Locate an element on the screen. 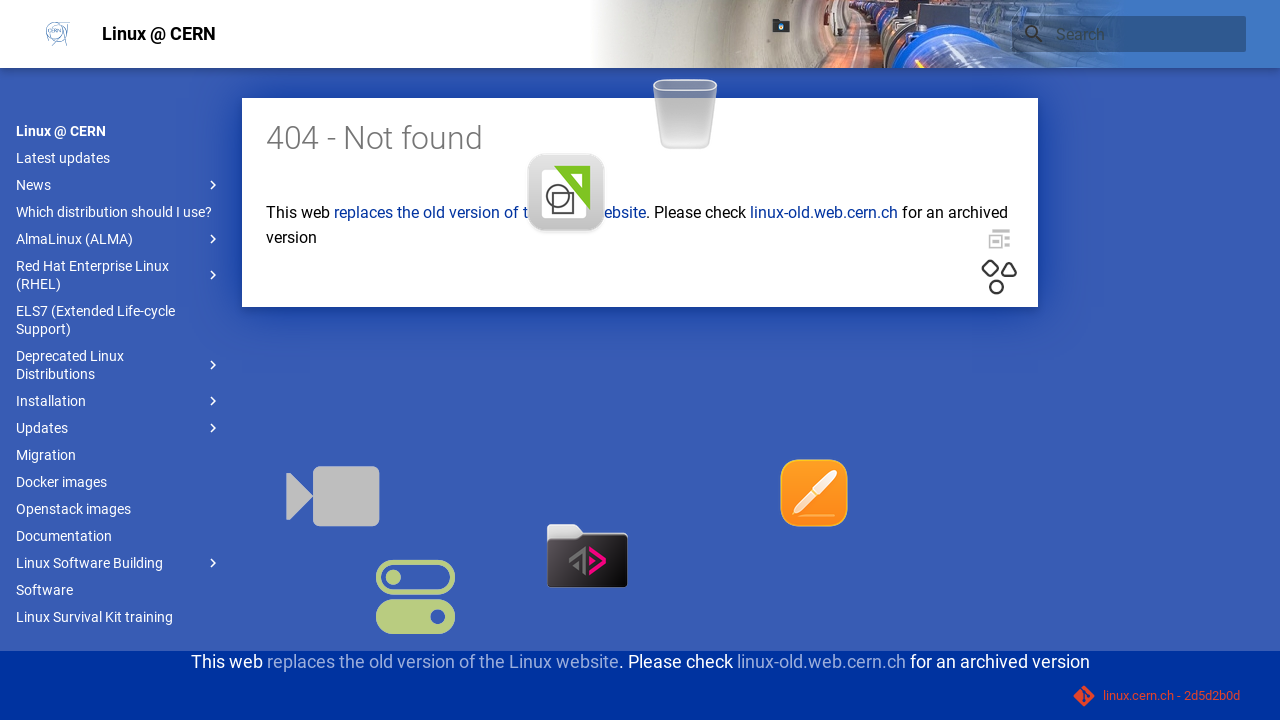  empty trash bin with no items to delete is located at coordinates (685, 113).